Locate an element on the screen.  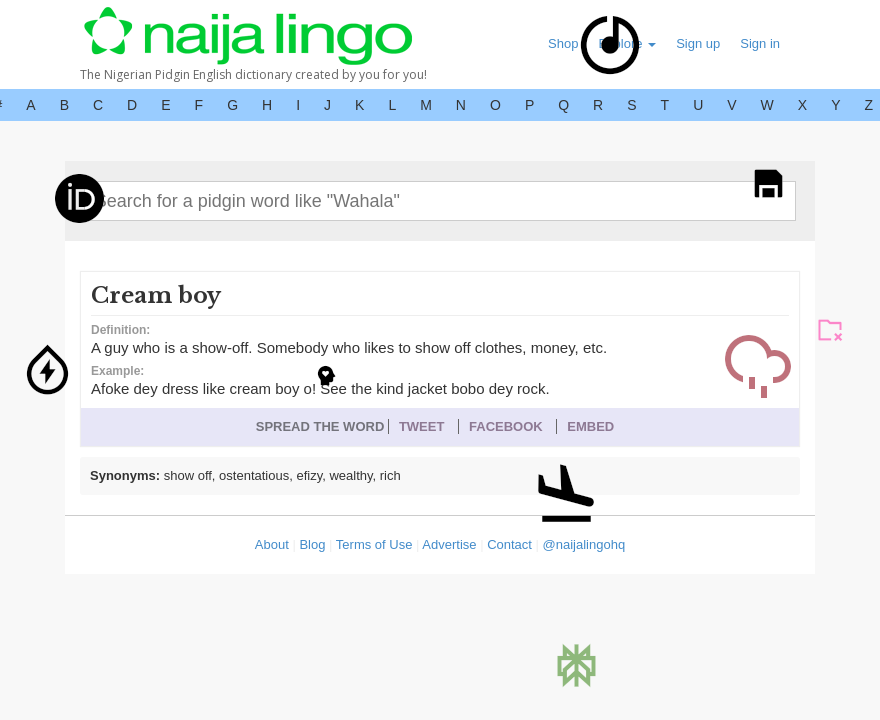
indicates arriving flight status is located at coordinates (566, 494).